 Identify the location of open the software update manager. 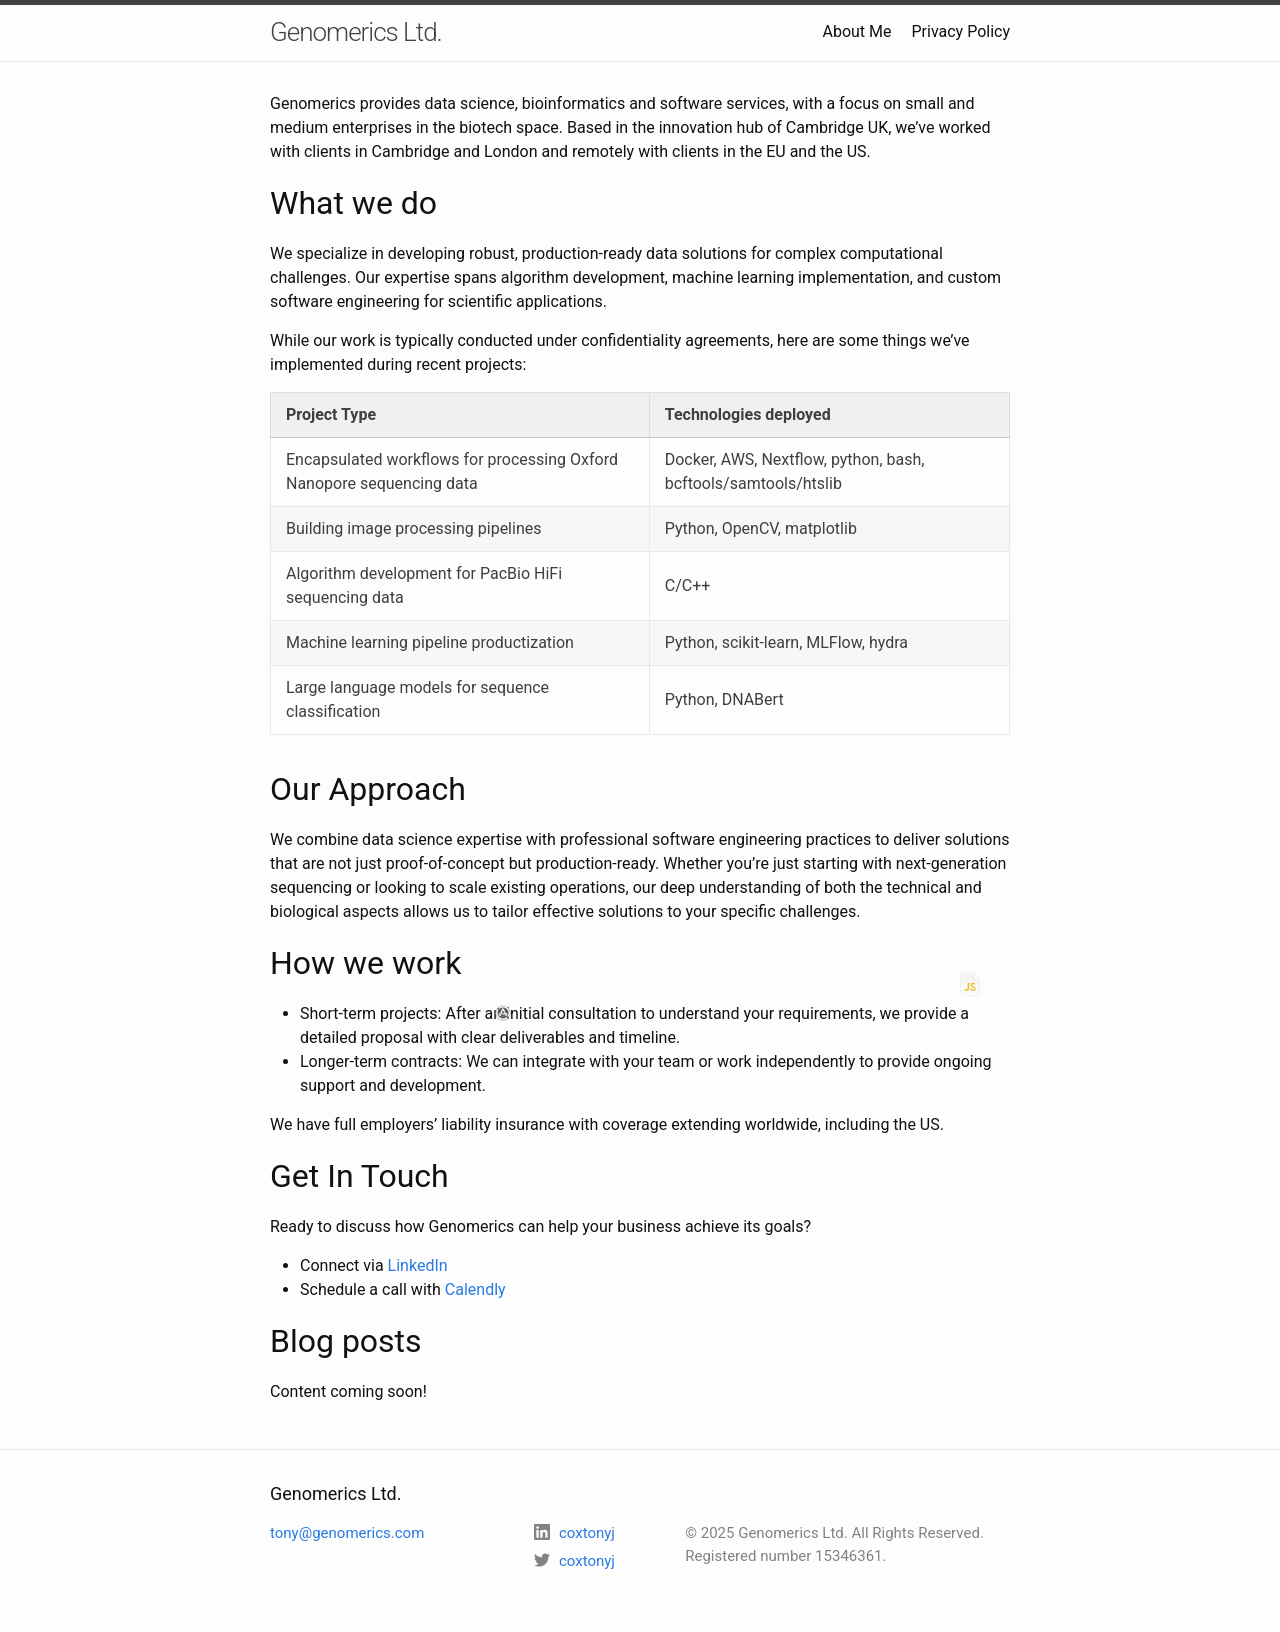
(503, 1013).